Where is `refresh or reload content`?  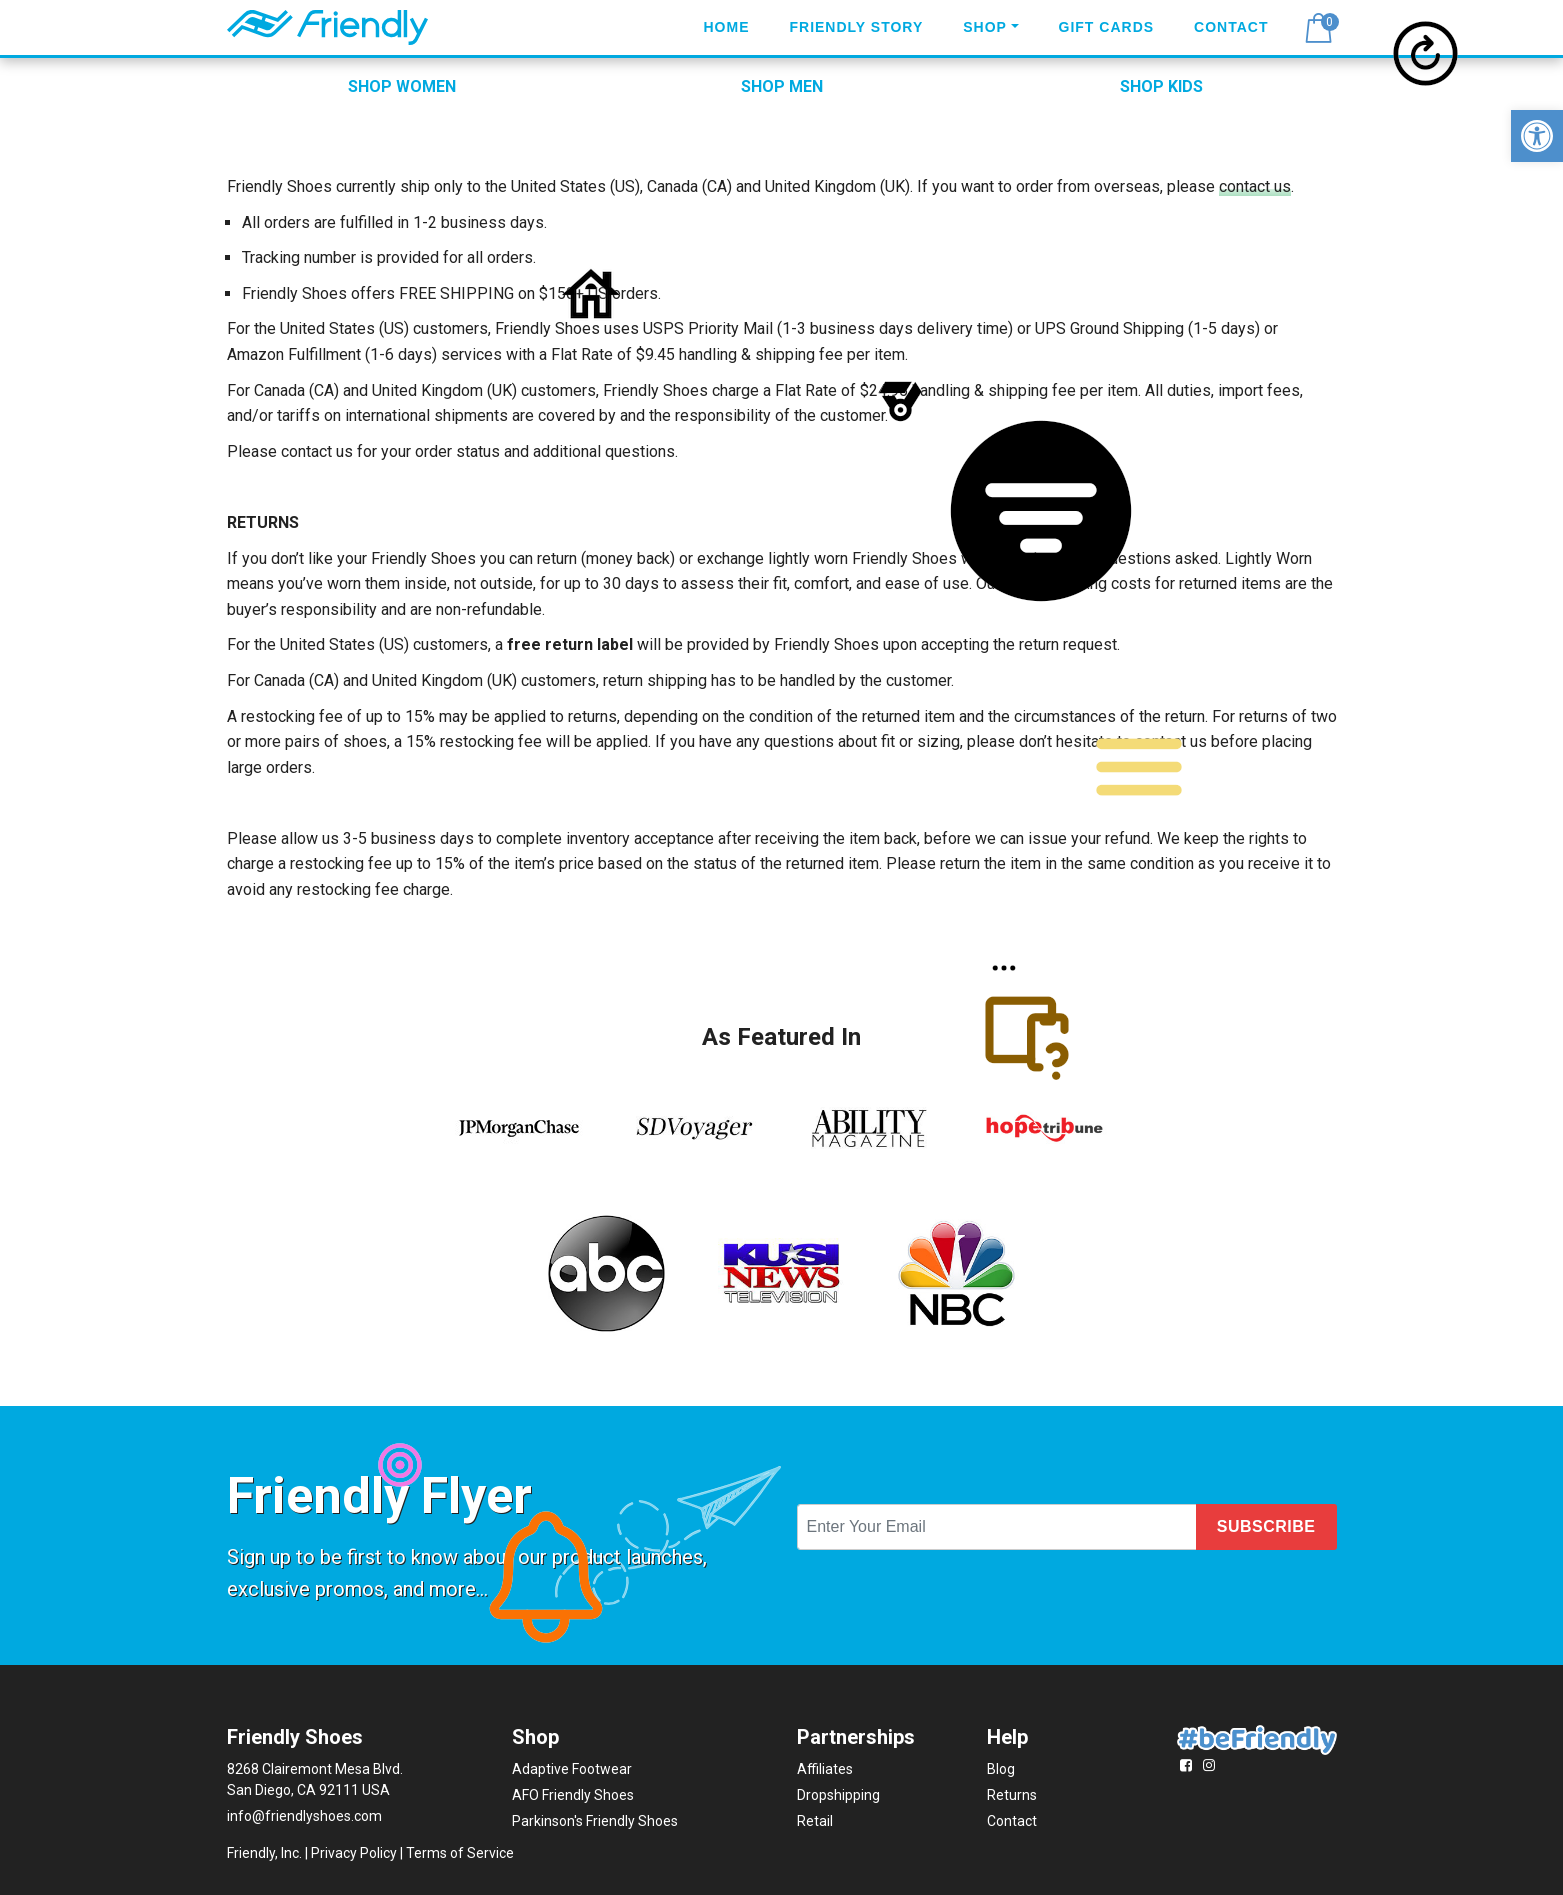 refresh or reload content is located at coordinates (1425, 53).